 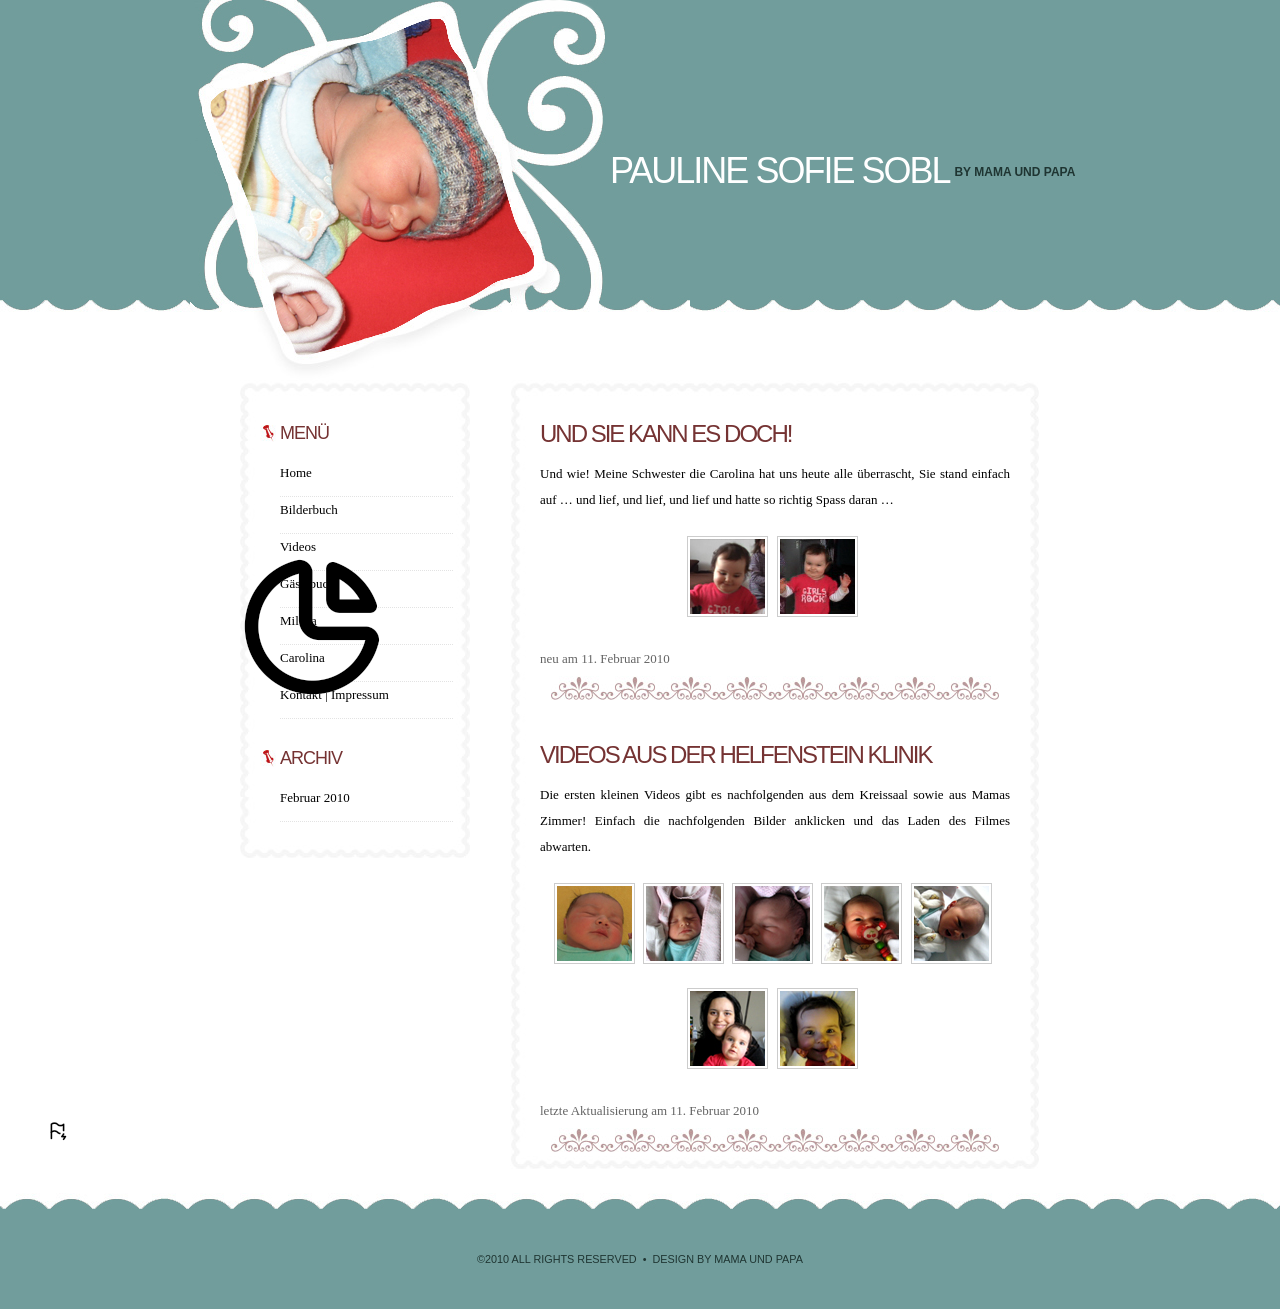 What do you see at coordinates (312, 626) in the screenshot?
I see `view analytics or statistics breakdown` at bounding box center [312, 626].